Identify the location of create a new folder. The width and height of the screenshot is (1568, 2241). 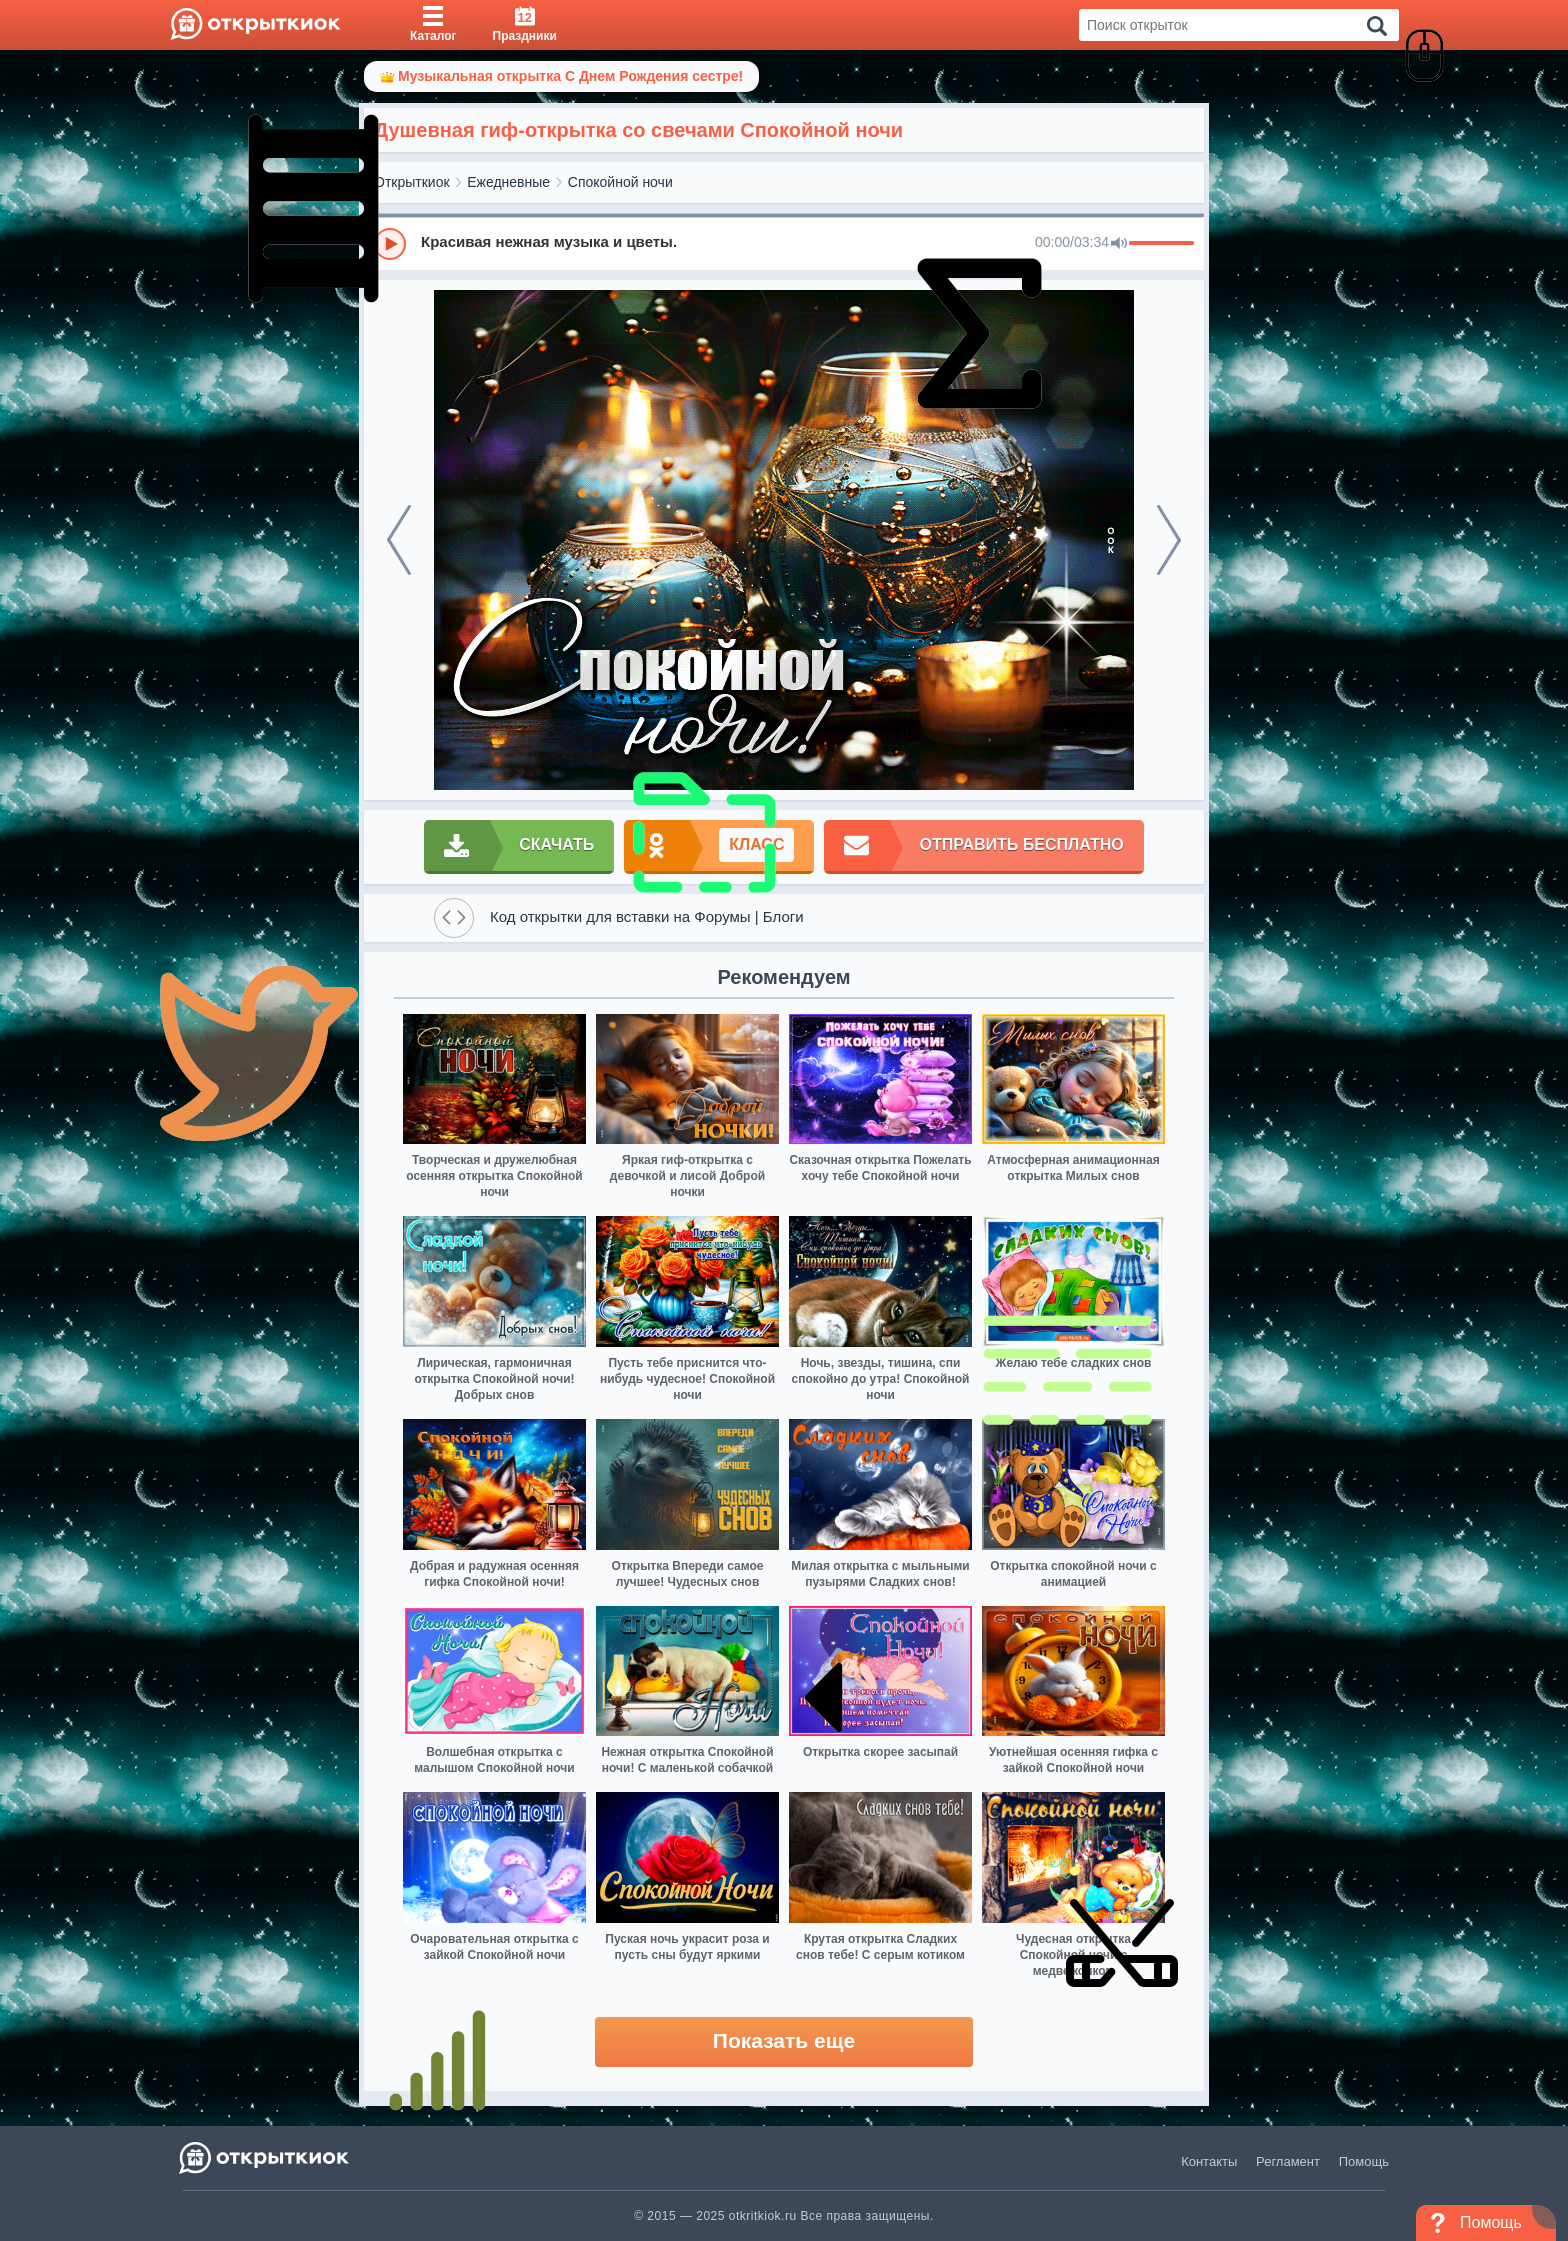
(704, 832).